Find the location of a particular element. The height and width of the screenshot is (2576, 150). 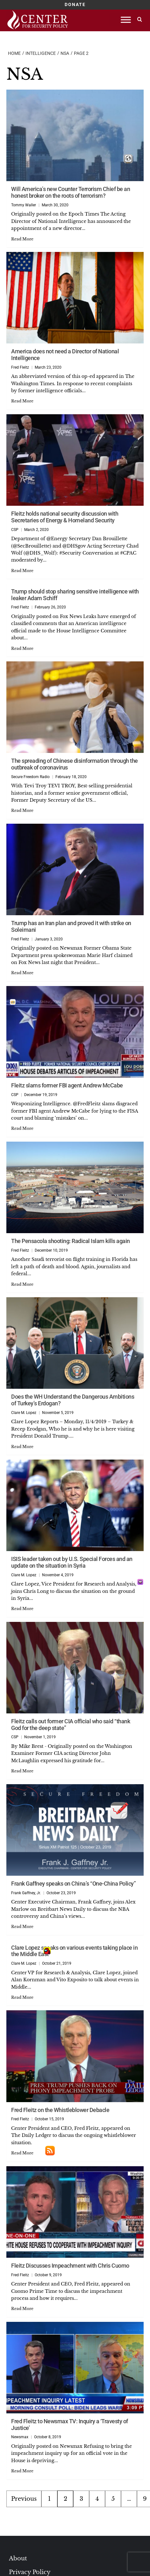

open rss feed reader app is located at coordinates (50, 2151).